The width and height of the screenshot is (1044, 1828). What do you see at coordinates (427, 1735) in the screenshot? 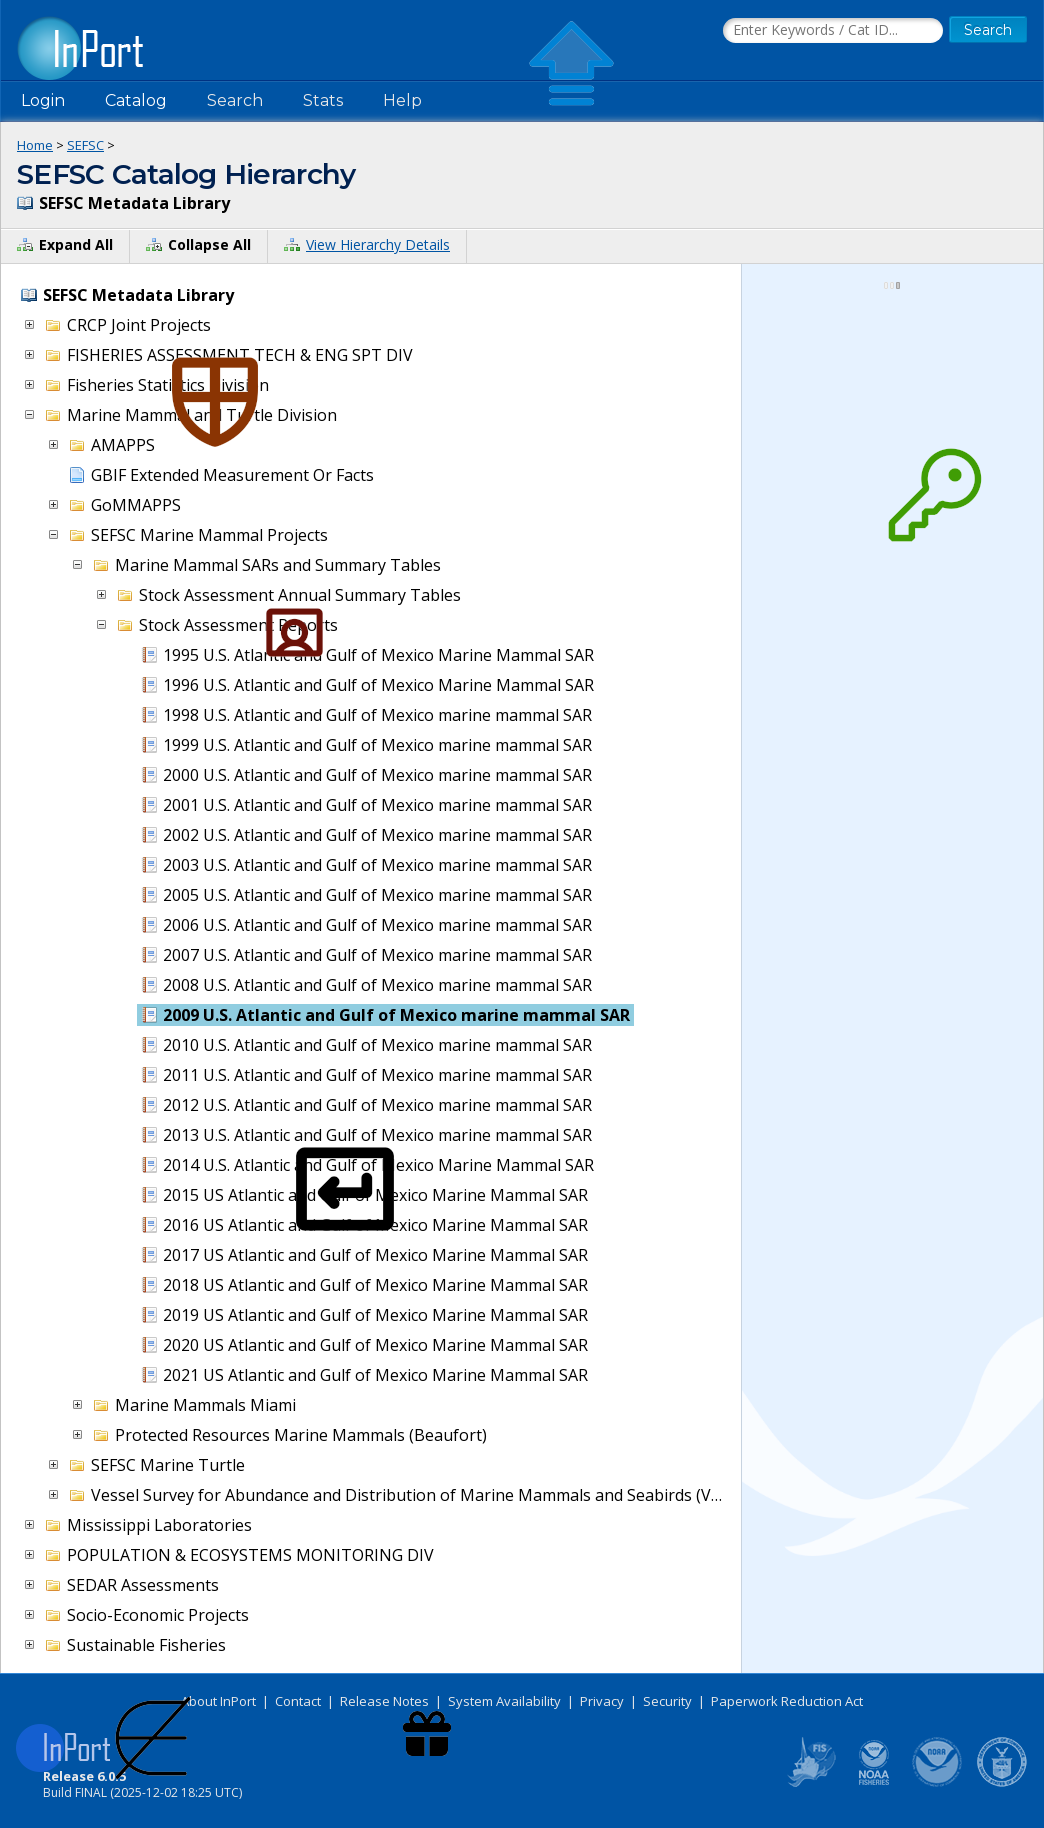
I see `view or redeem a gift` at bounding box center [427, 1735].